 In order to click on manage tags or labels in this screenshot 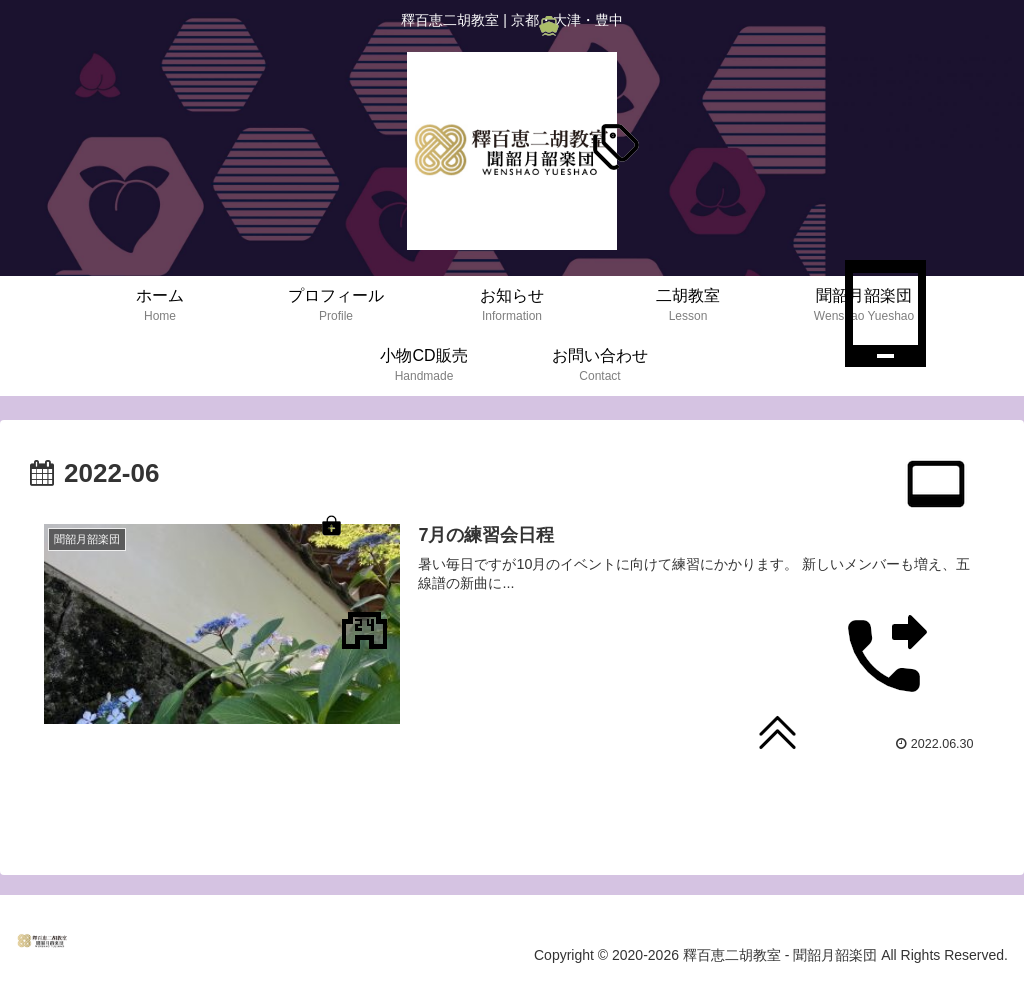, I will do `click(616, 147)`.